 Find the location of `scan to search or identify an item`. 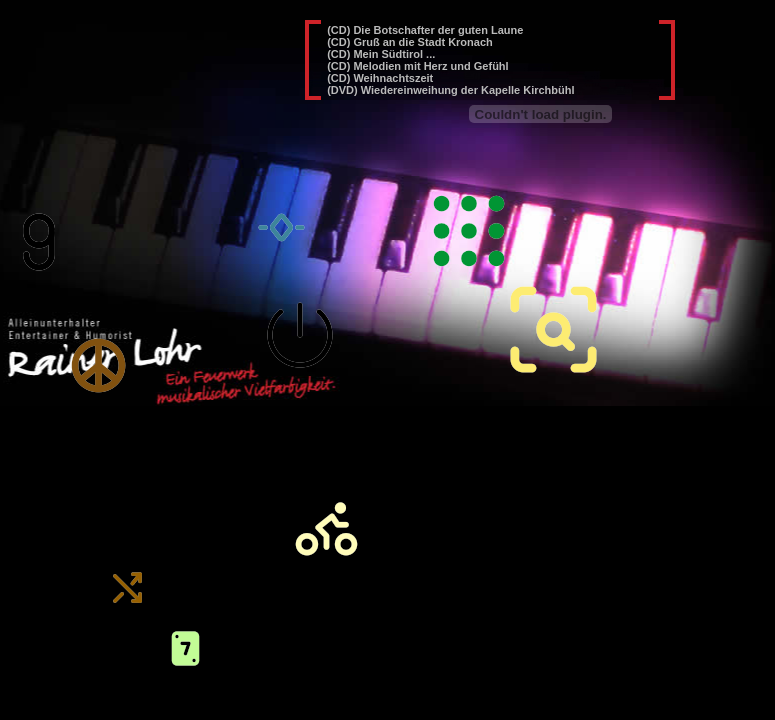

scan to search or identify an item is located at coordinates (553, 329).